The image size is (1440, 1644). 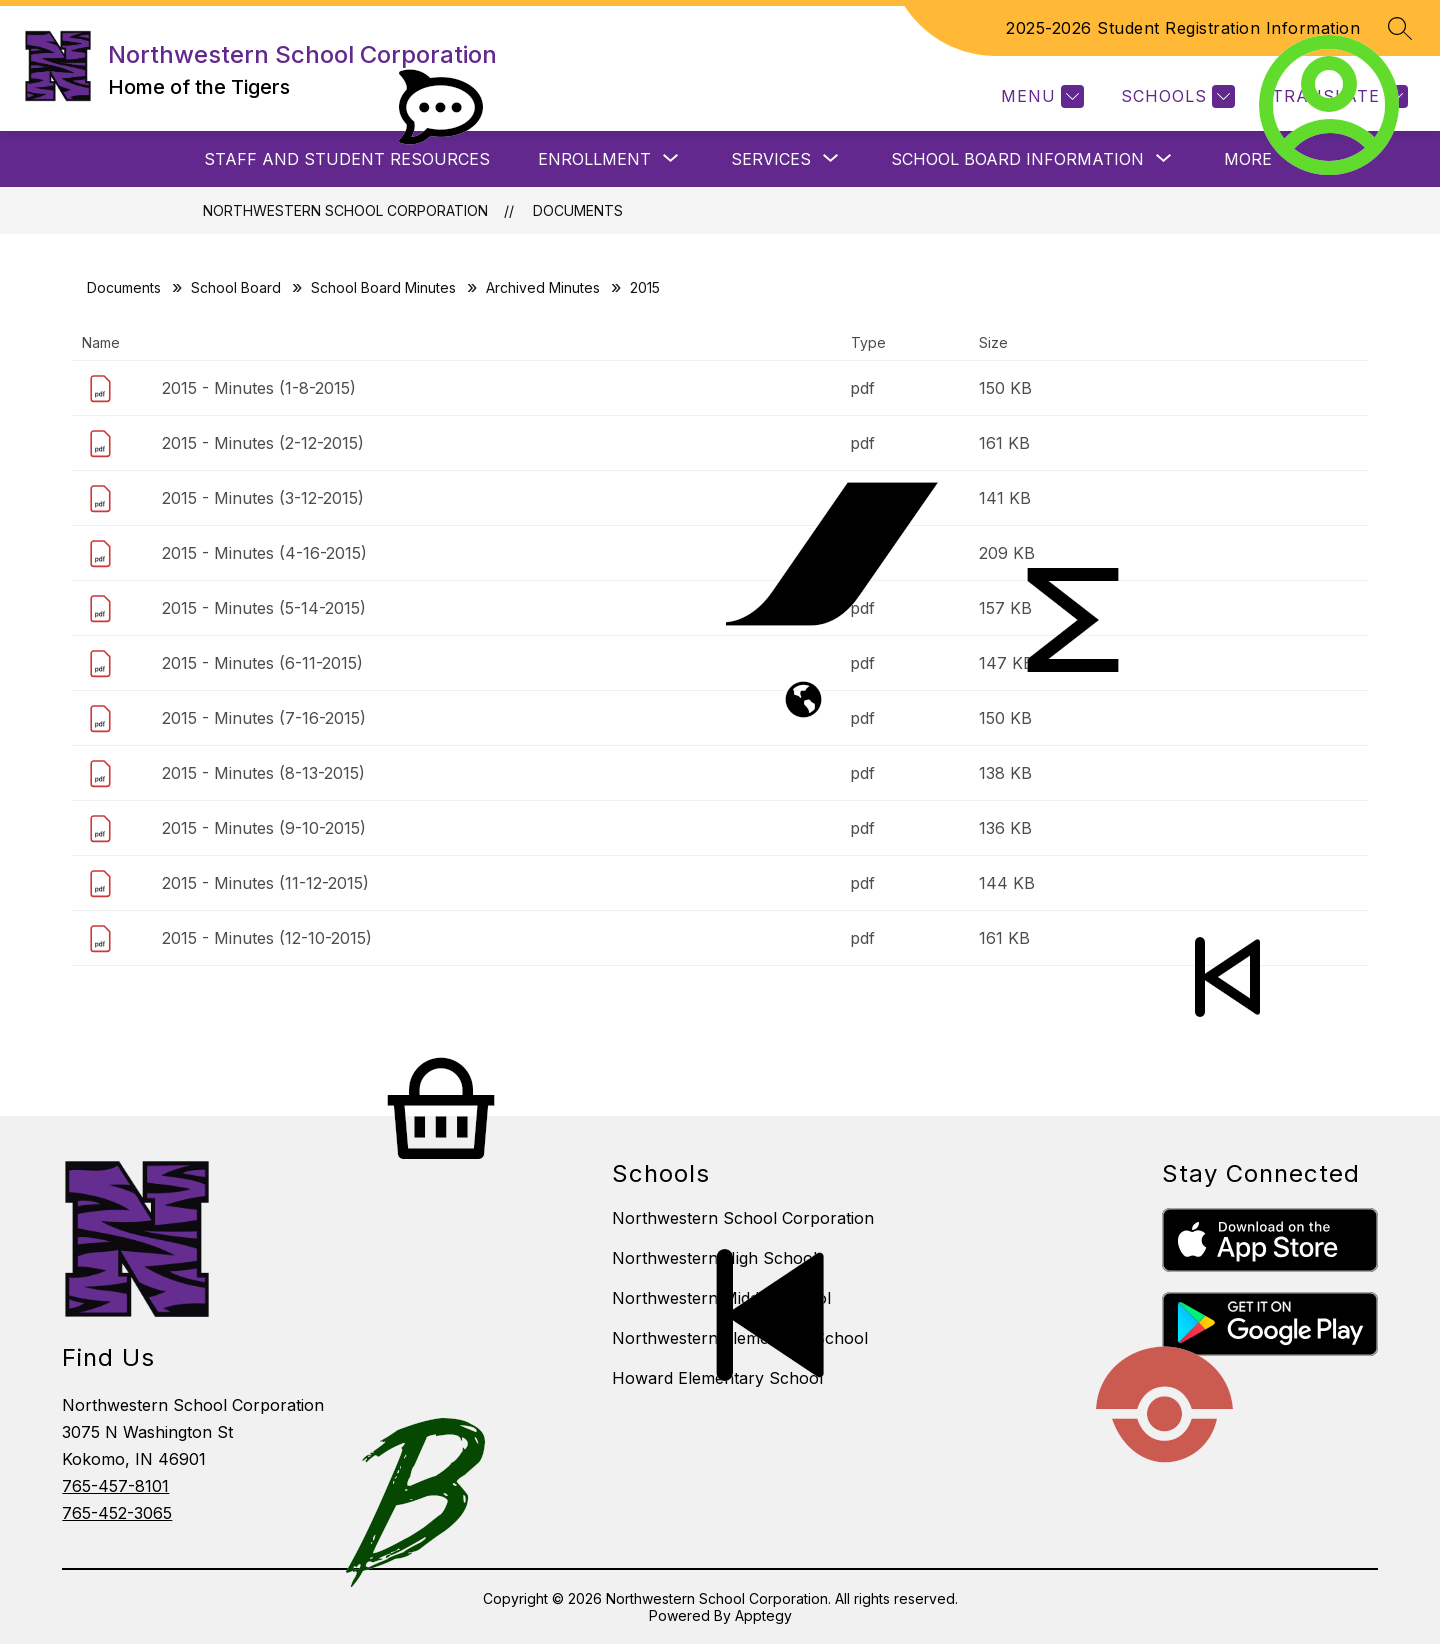 What do you see at coordinates (1073, 620) in the screenshot?
I see `insert a mathematical sum or formula` at bounding box center [1073, 620].